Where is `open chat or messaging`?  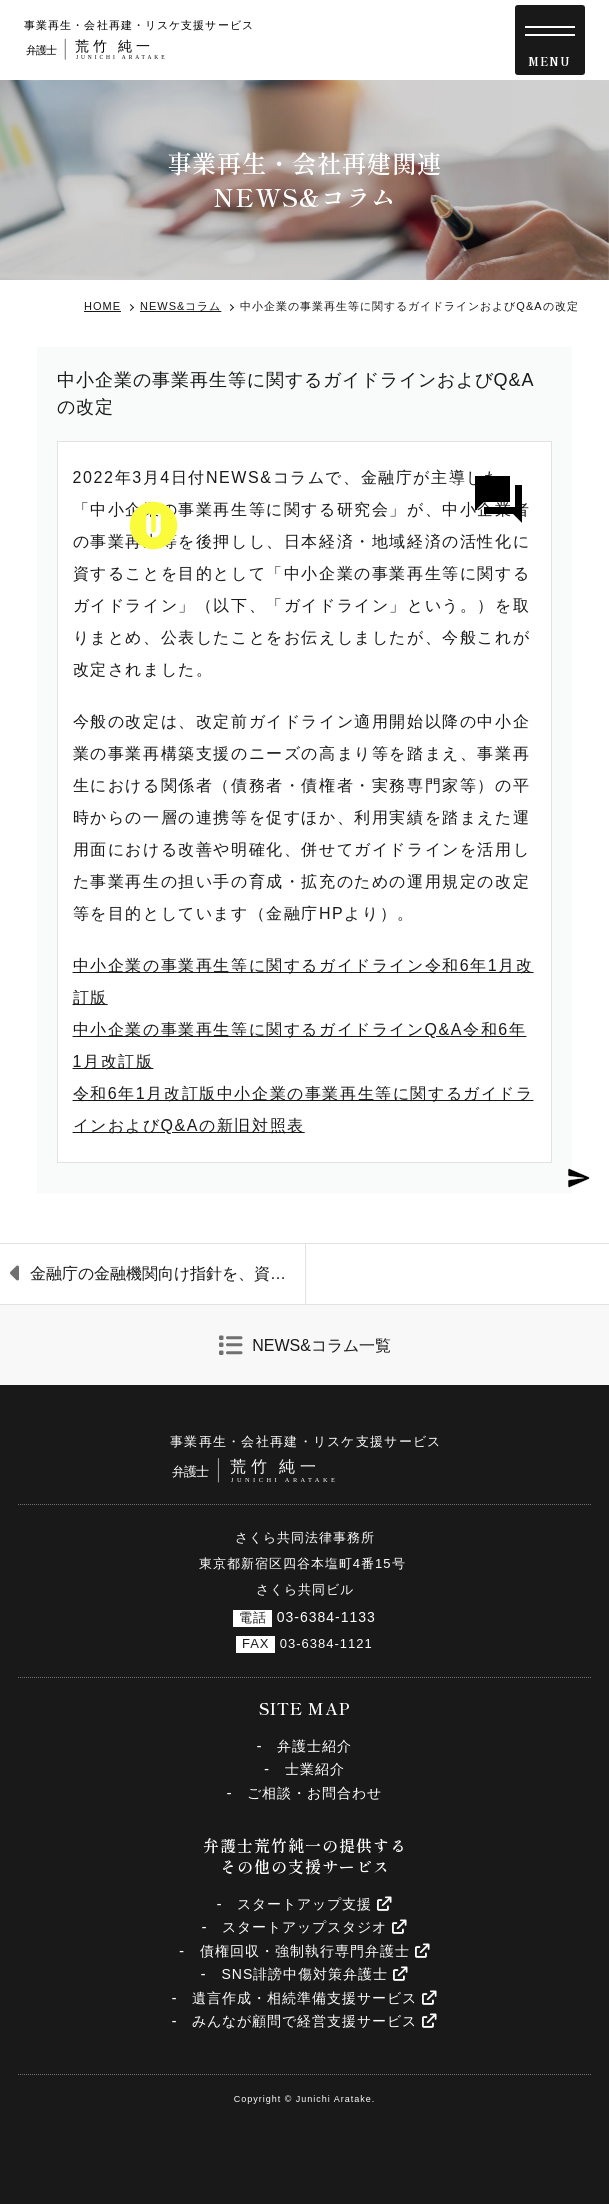 open chat or messaging is located at coordinates (498, 499).